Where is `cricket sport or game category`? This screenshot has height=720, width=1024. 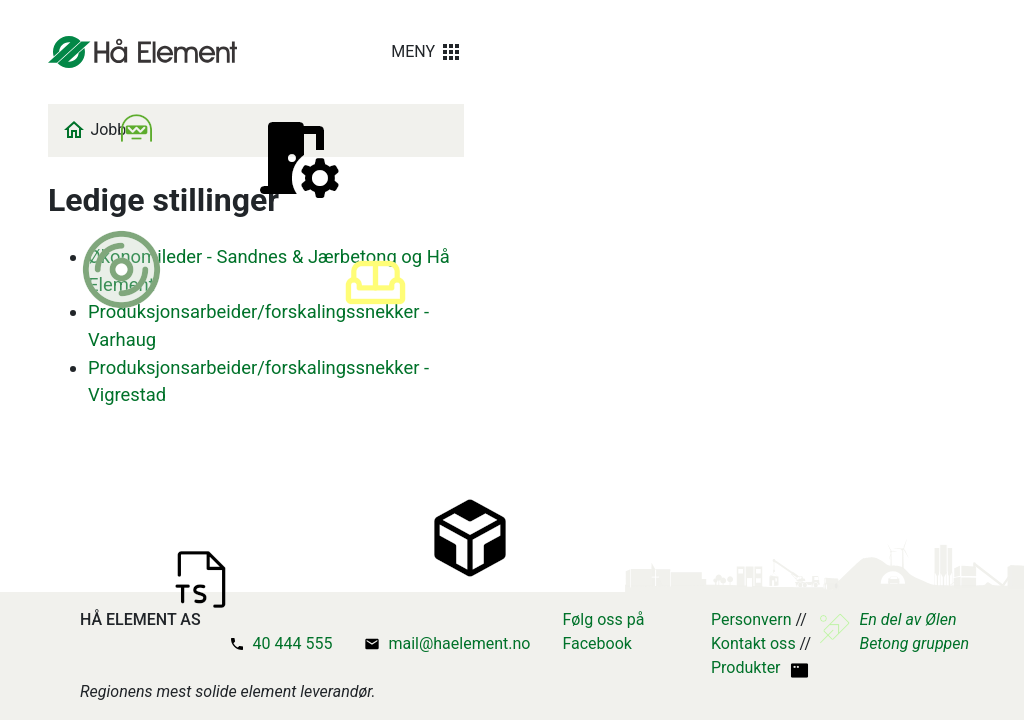 cricket sport or game category is located at coordinates (833, 628).